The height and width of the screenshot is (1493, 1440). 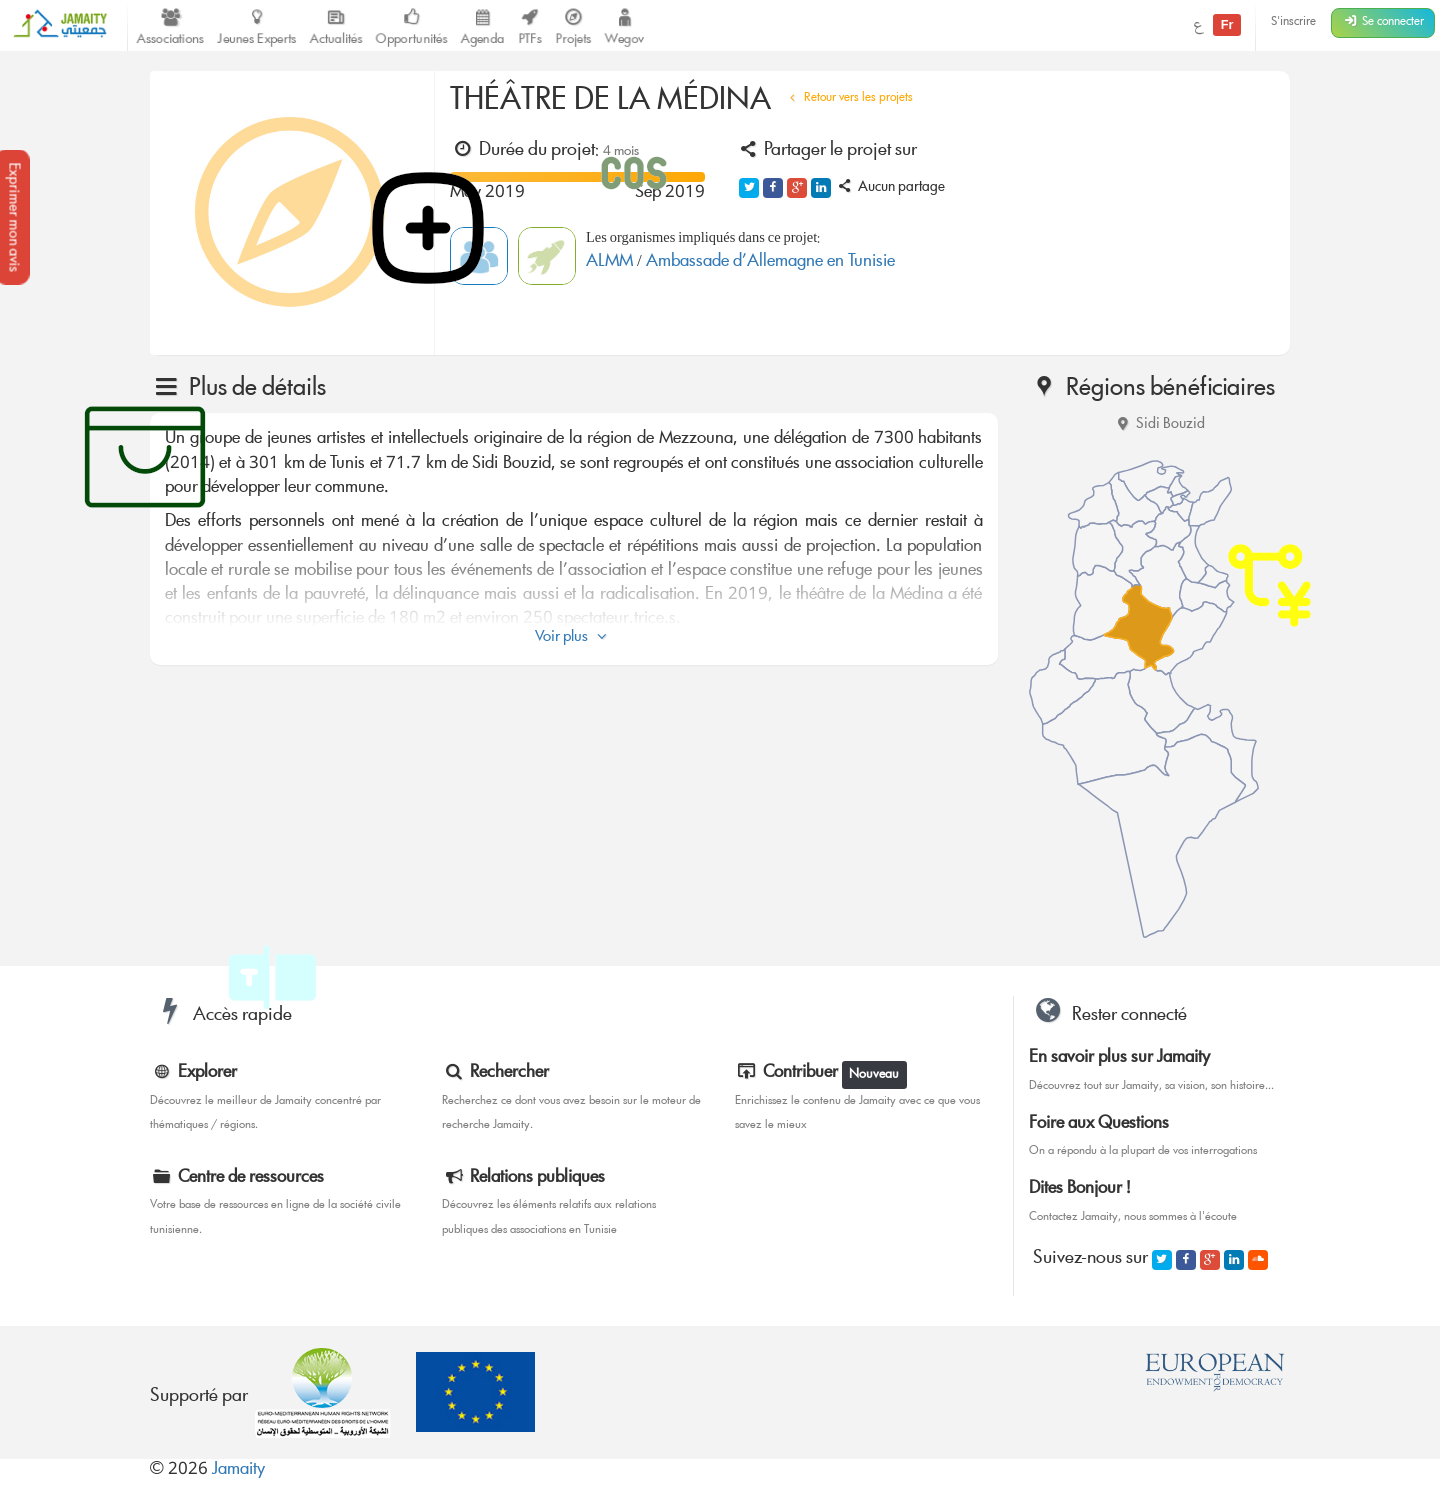 What do you see at coordinates (1269, 585) in the screenshot?
I see `transfer funds in yen currency` at bounding box center [1269, 585].